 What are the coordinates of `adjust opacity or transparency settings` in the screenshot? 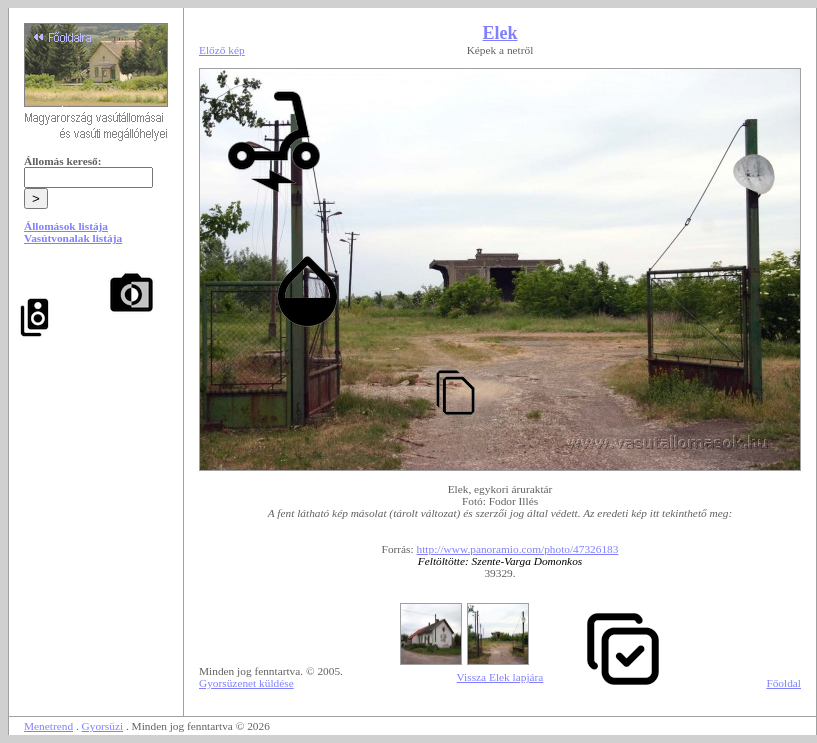 It's located at (307, 290).